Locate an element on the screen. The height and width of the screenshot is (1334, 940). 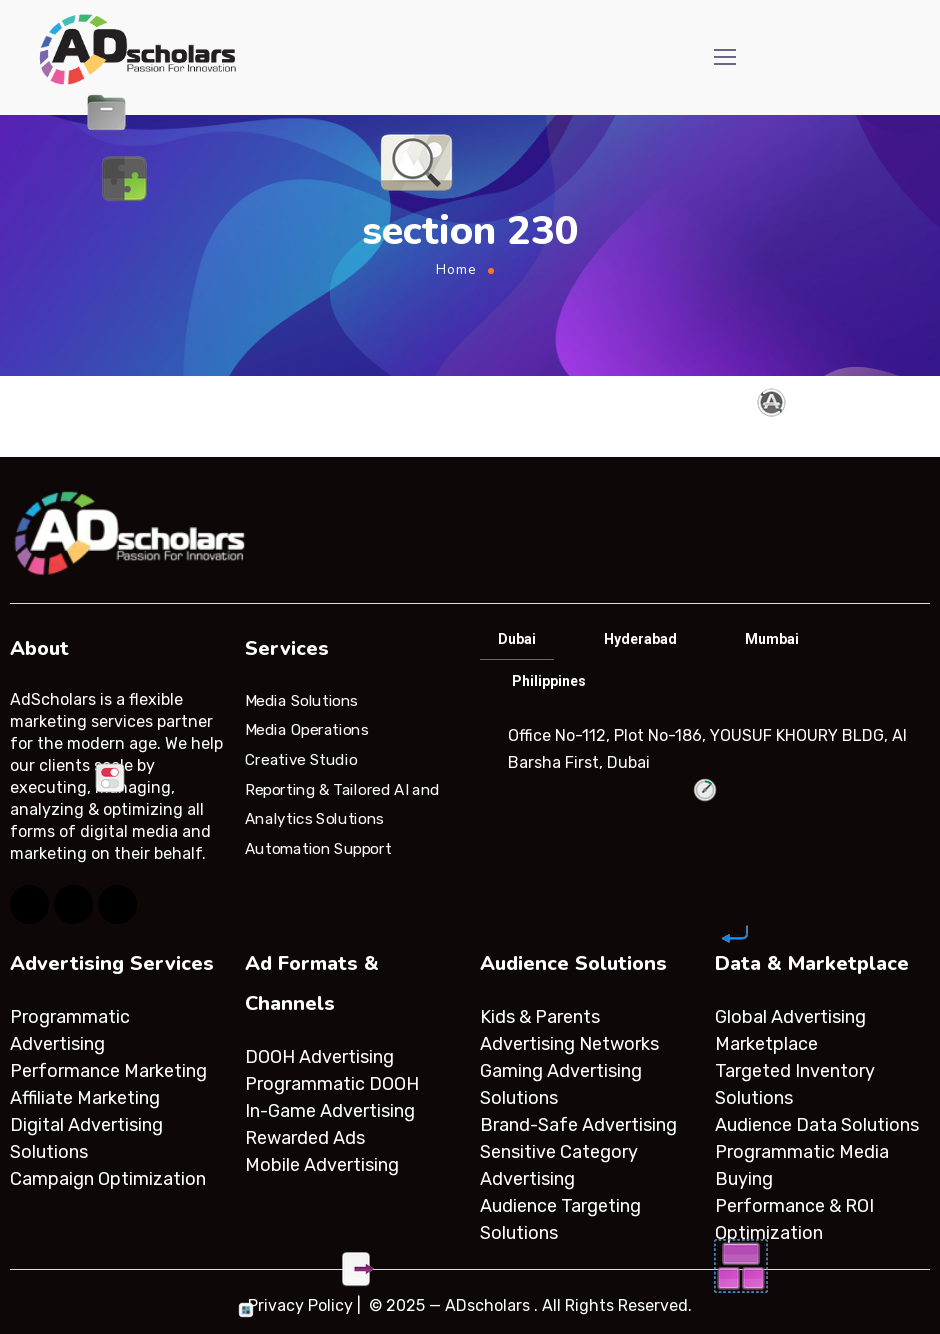
open browser extensions manager is located at coordinates (124, 178).